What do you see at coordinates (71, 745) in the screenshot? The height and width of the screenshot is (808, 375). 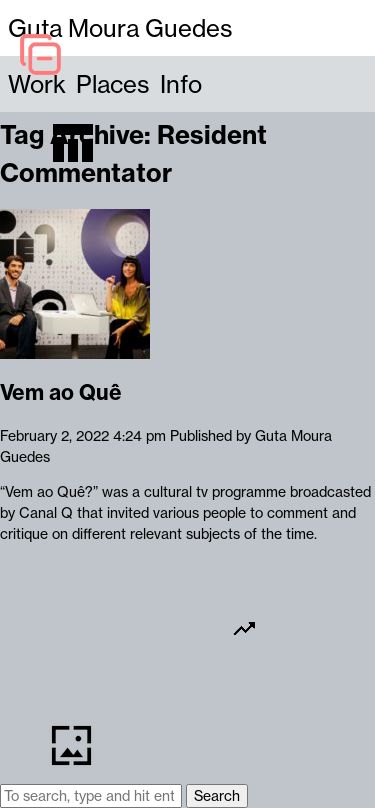 I see `change or set wallpaper` at bounding box center [71, 745].